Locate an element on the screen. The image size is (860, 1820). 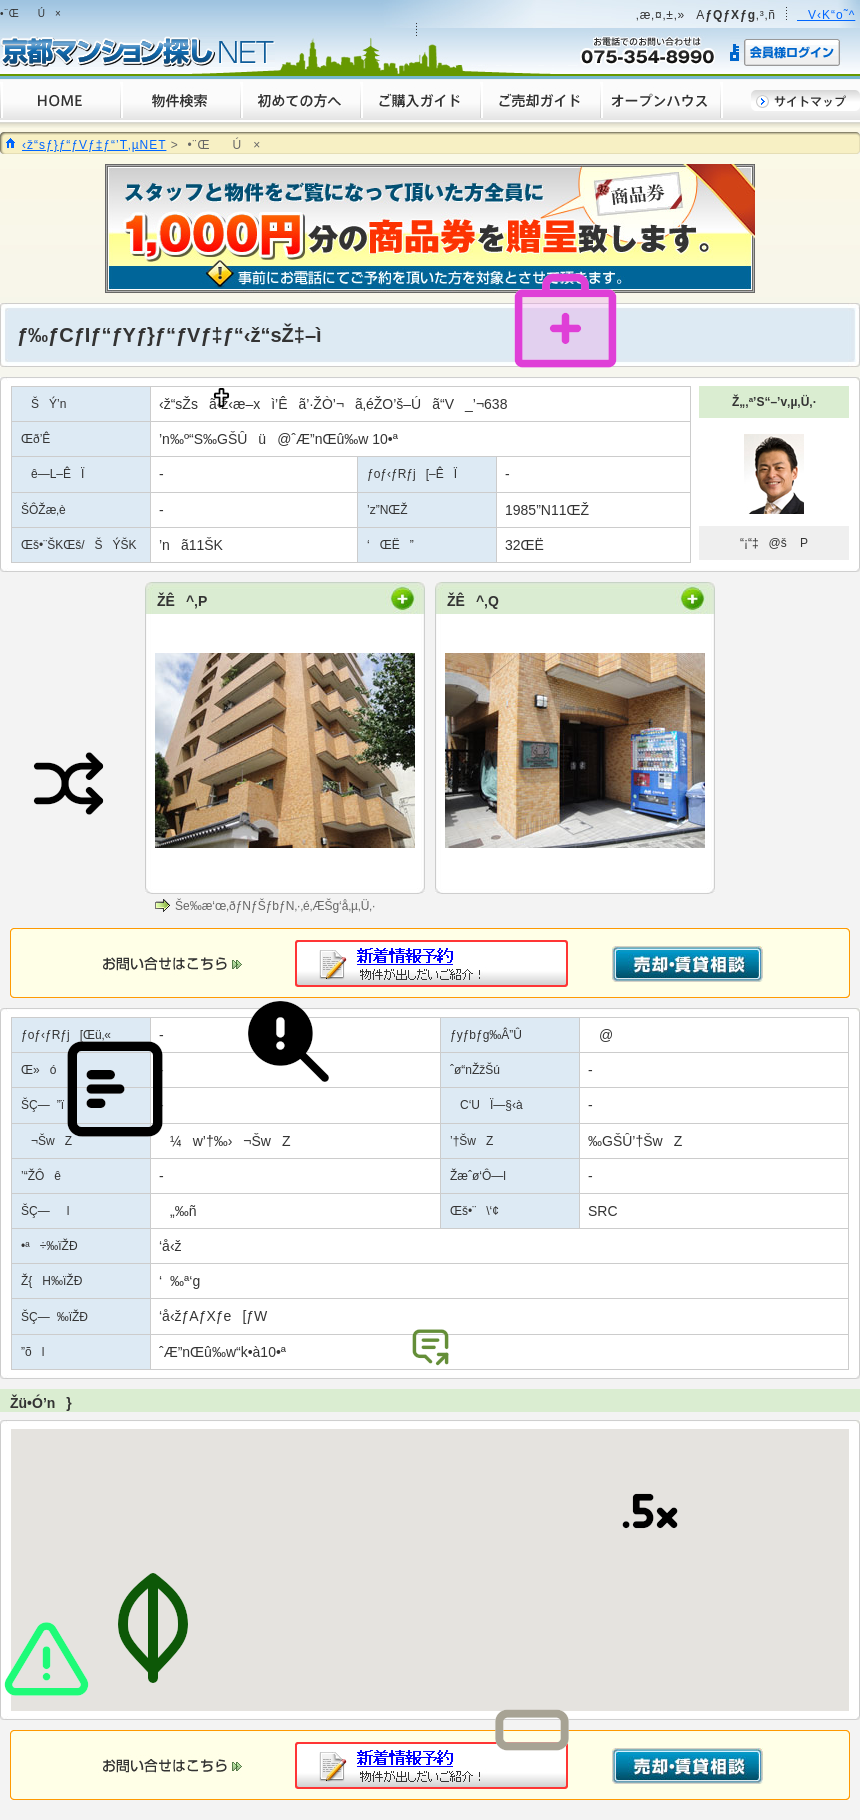
insert a code variable or placeholder is located at coordinates (532, 1730).